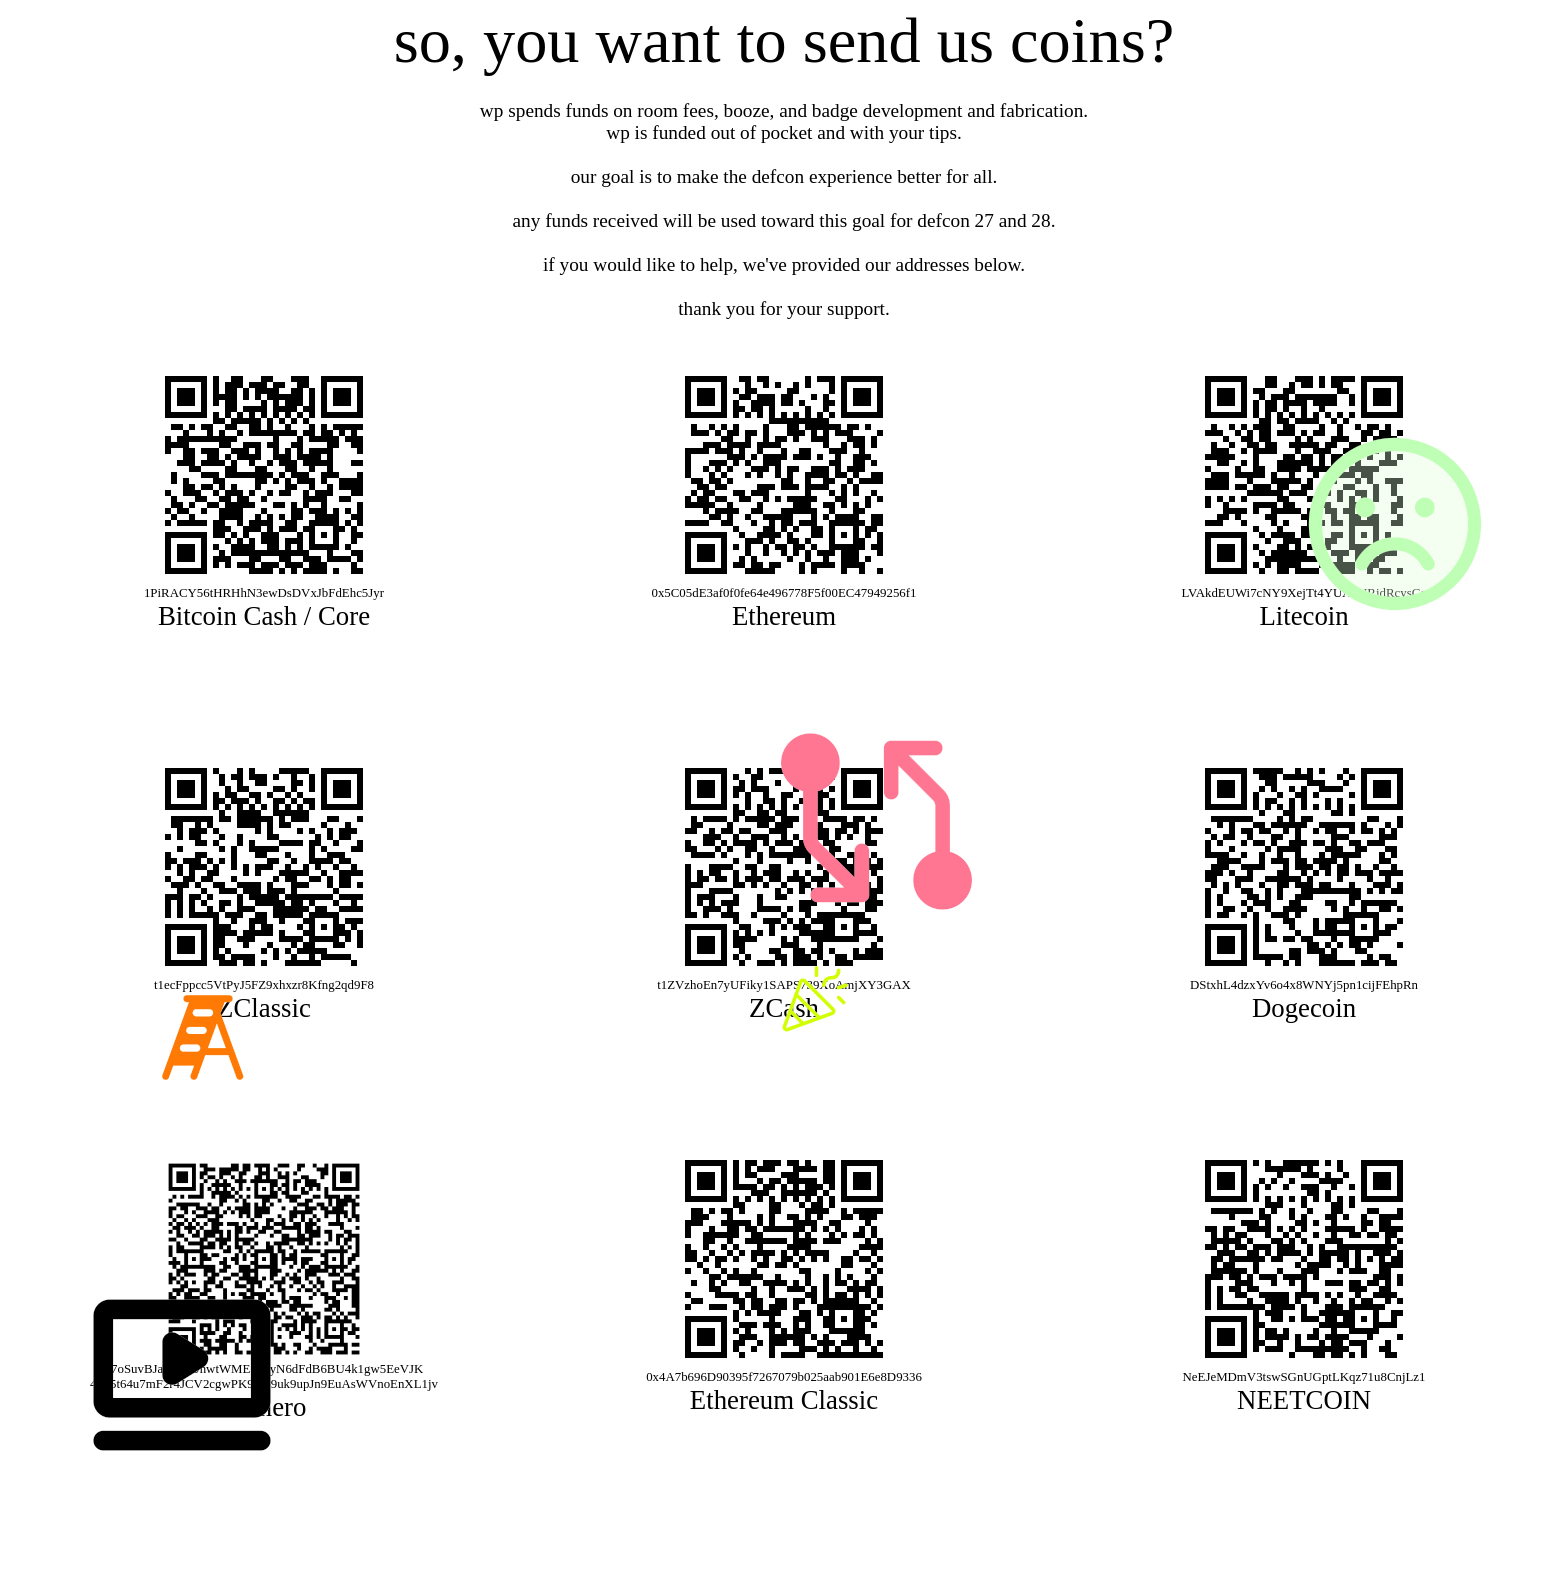 Image resolution: width=1568 pixels, height=1573 pixels. What do you see at coordinates (1395, 524) in the screenshot?
I see `indicate negative feedback or dissatisfaction` at bounding box center [1395, 524].